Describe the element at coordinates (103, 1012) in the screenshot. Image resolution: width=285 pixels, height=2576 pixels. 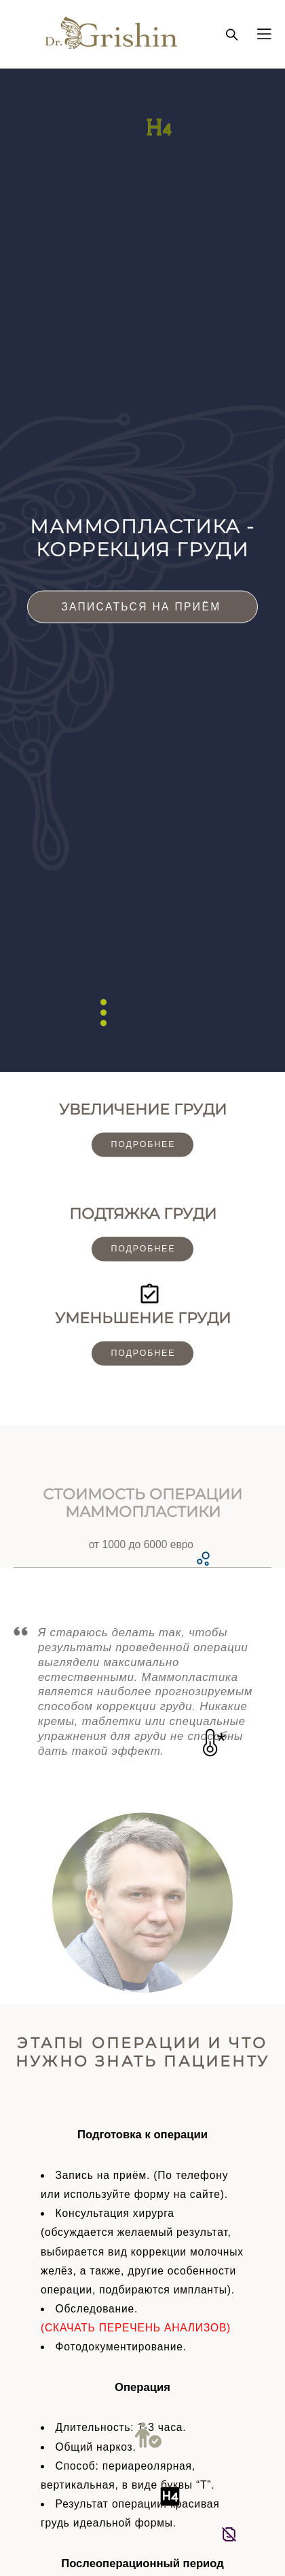
I see `open additional options menu` at that location.